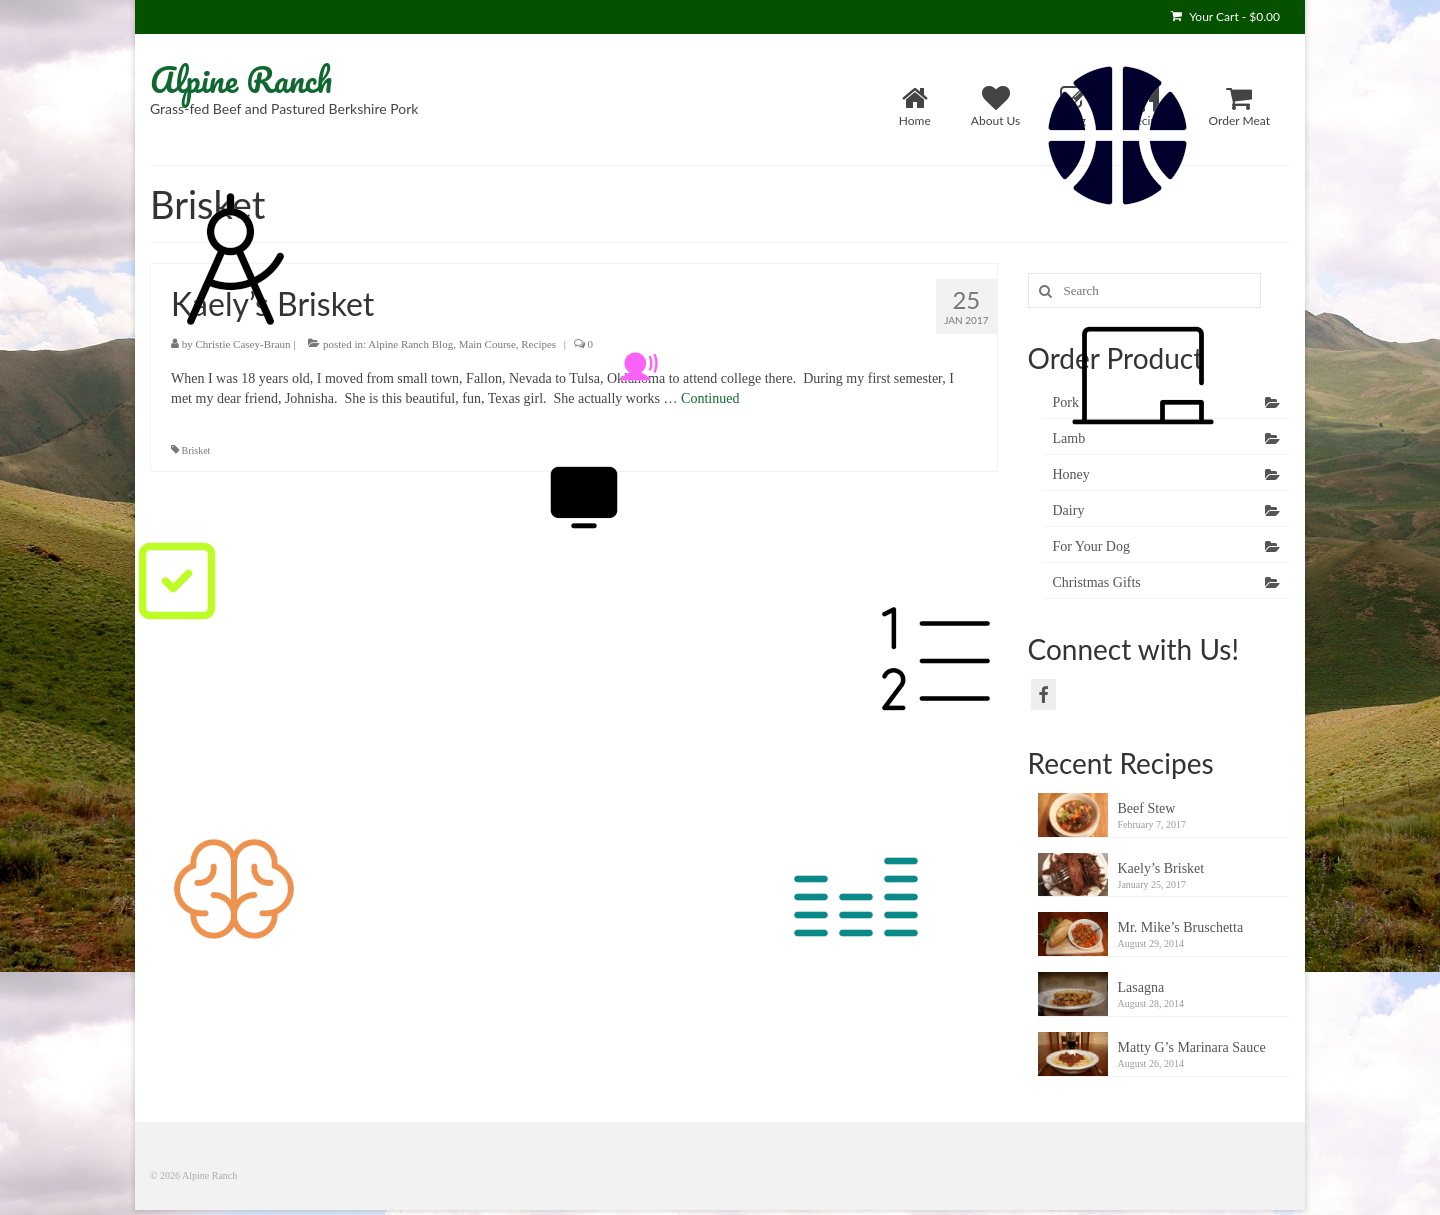  Describe the element at coordinates (638, 366) in the screenshot. I see `user is speaking or broadcasting audio` at that location.